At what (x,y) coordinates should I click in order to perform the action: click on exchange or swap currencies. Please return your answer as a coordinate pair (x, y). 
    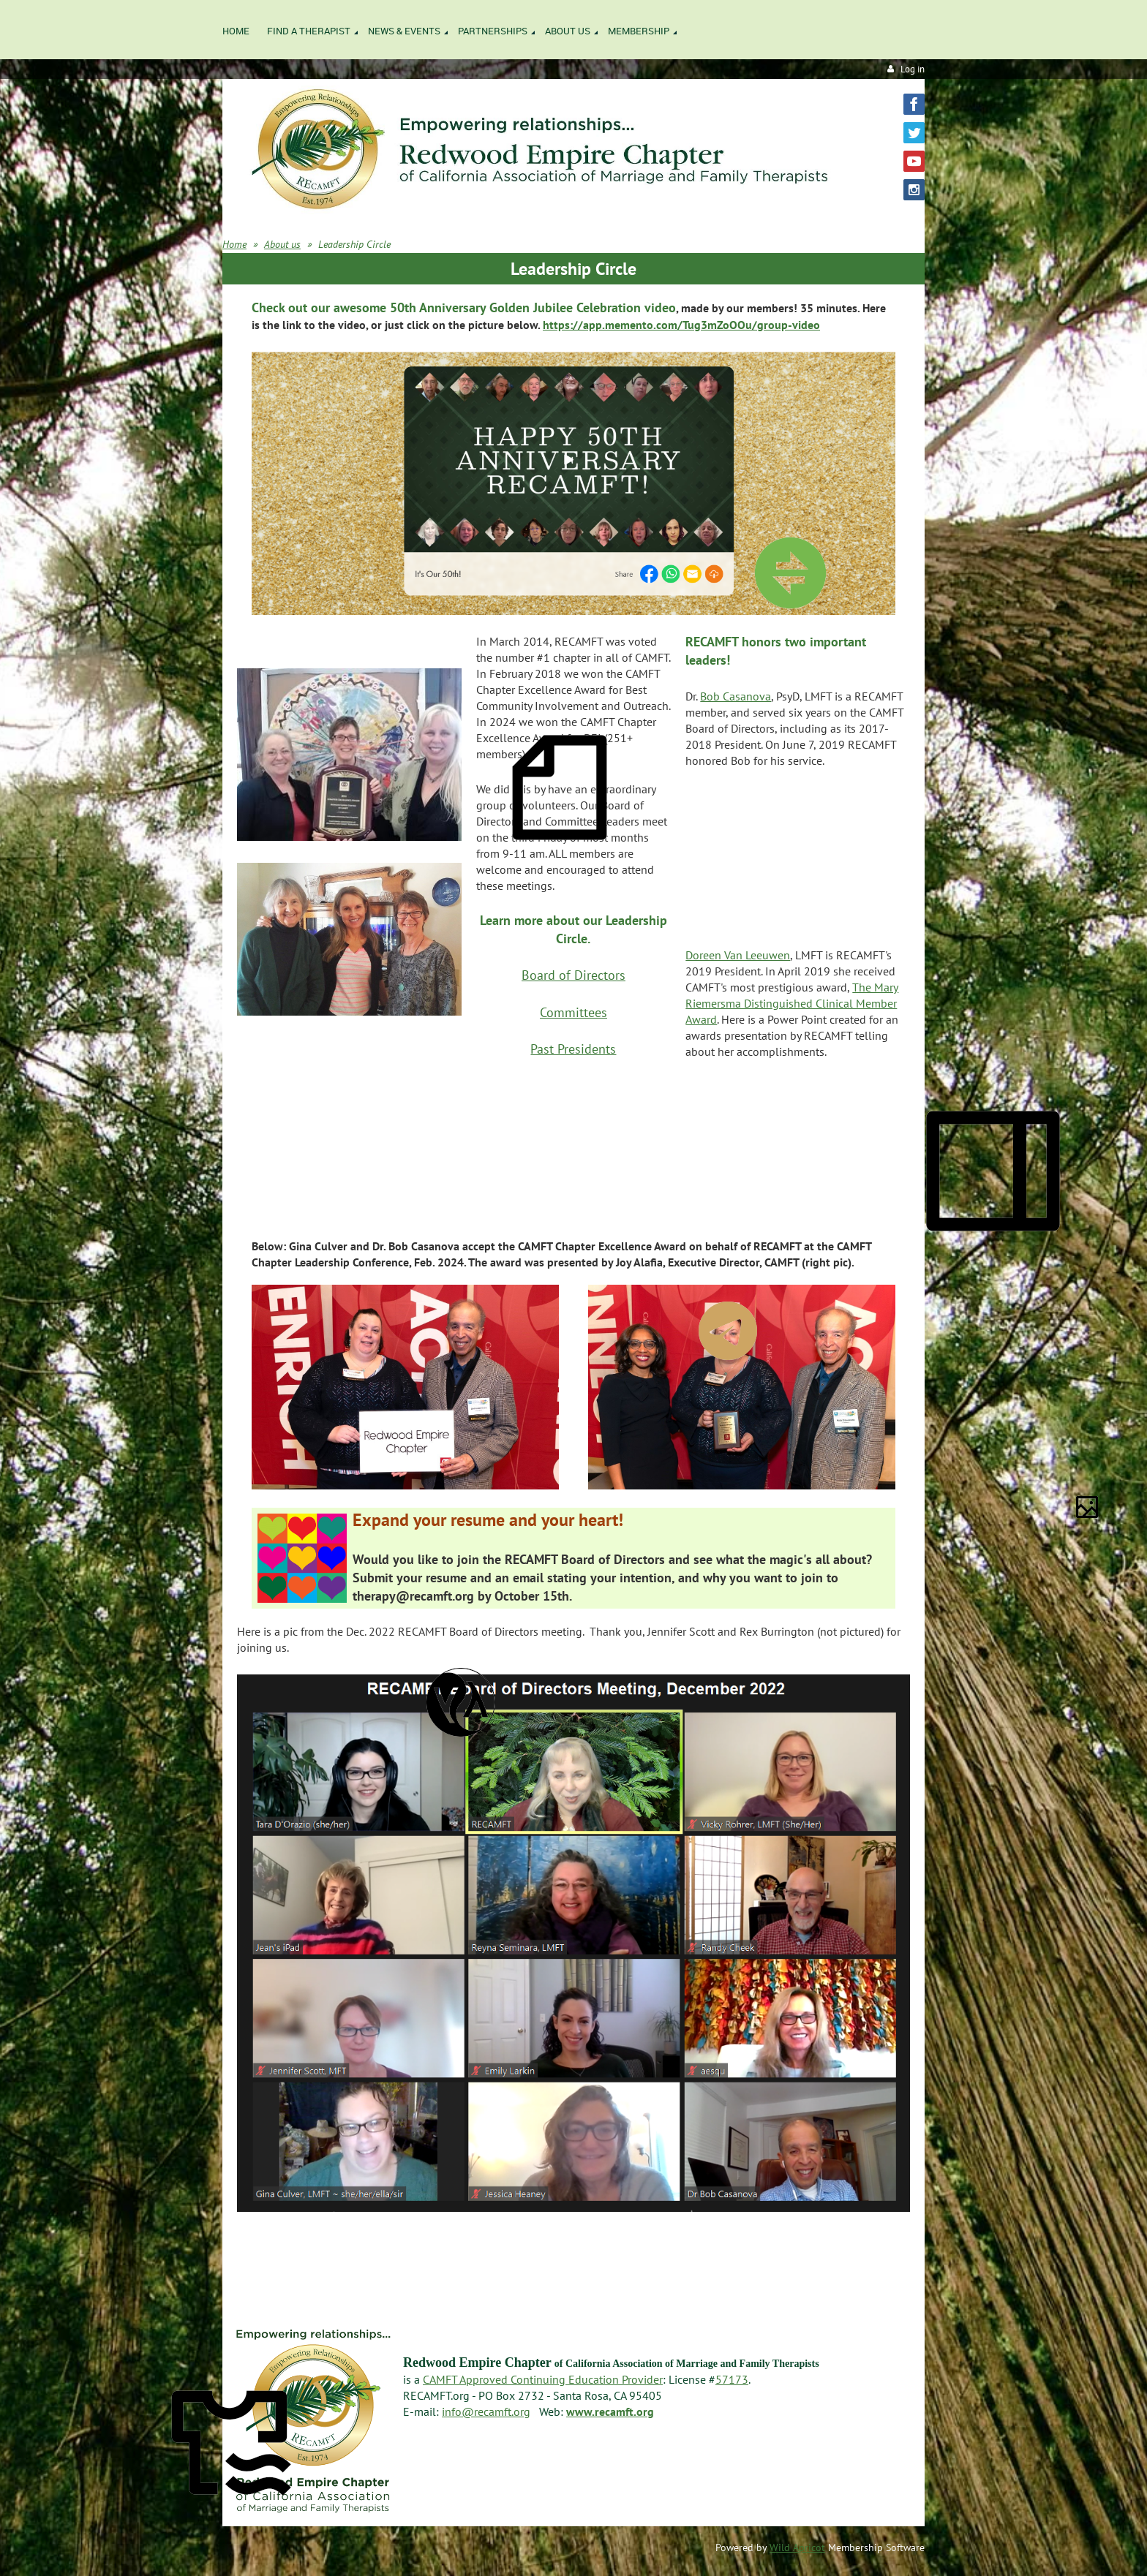
    Looking at the image, I should click on (790, 573).